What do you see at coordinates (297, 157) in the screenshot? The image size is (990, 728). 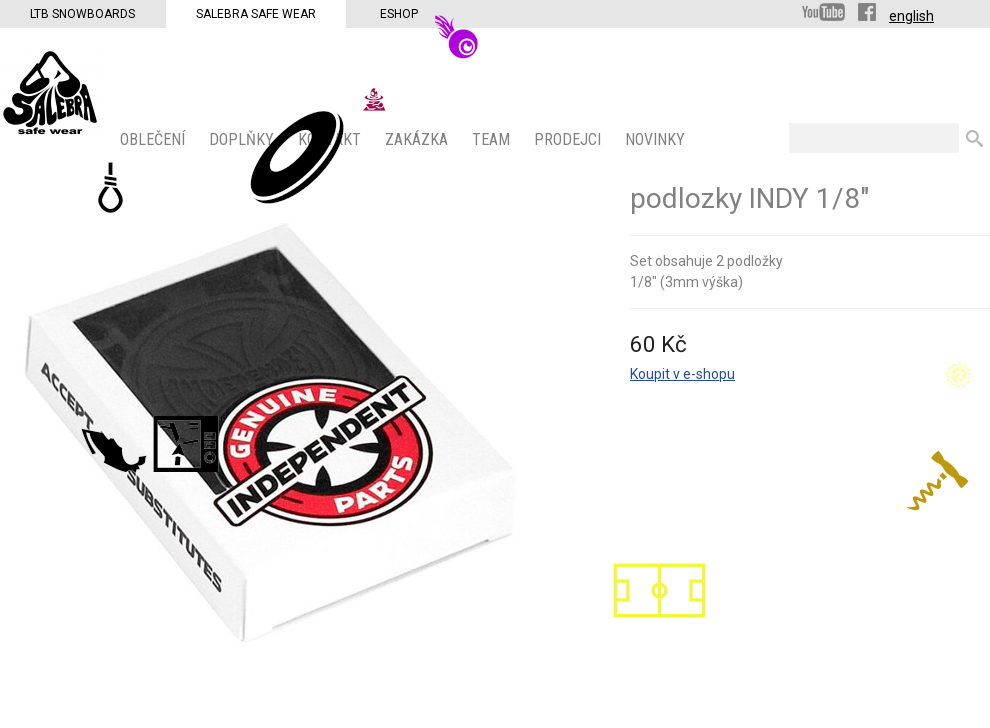 I see `play a frisbee or disc golf game` at bounding box center [297, 157].